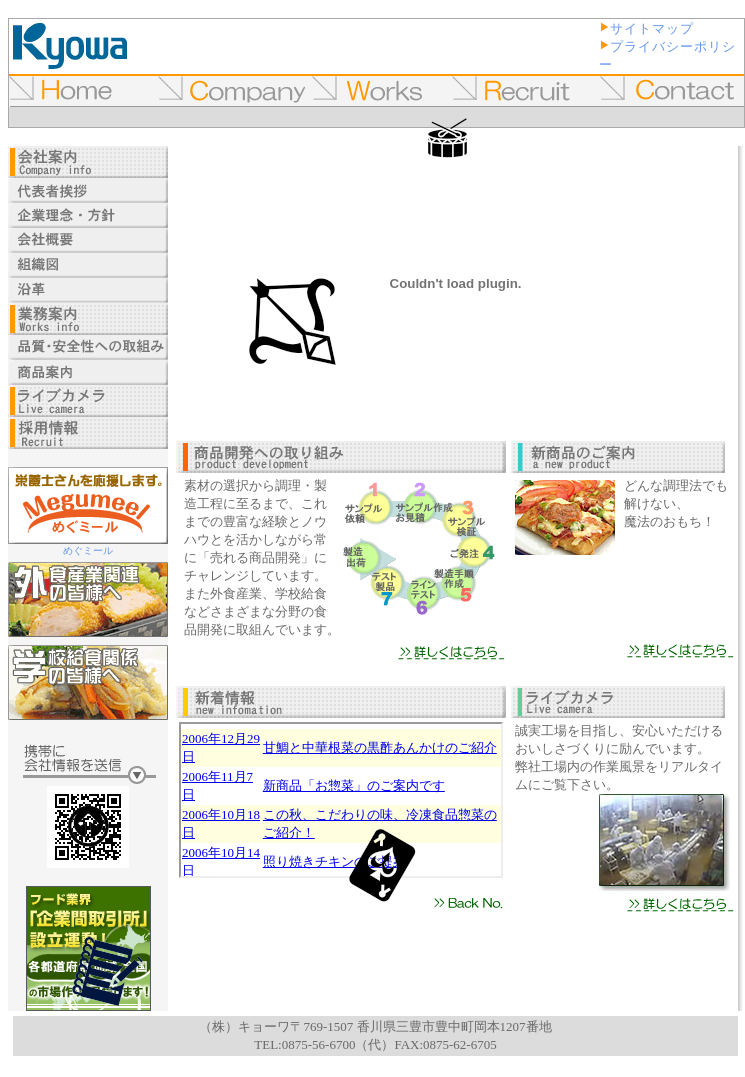 Image resolution: width=745 pixels, height=1077 pixels. What do you see at coordinates (107, 971) in the screenshot?
I see `open your notebook or journal` at bounding box center [107, 971].